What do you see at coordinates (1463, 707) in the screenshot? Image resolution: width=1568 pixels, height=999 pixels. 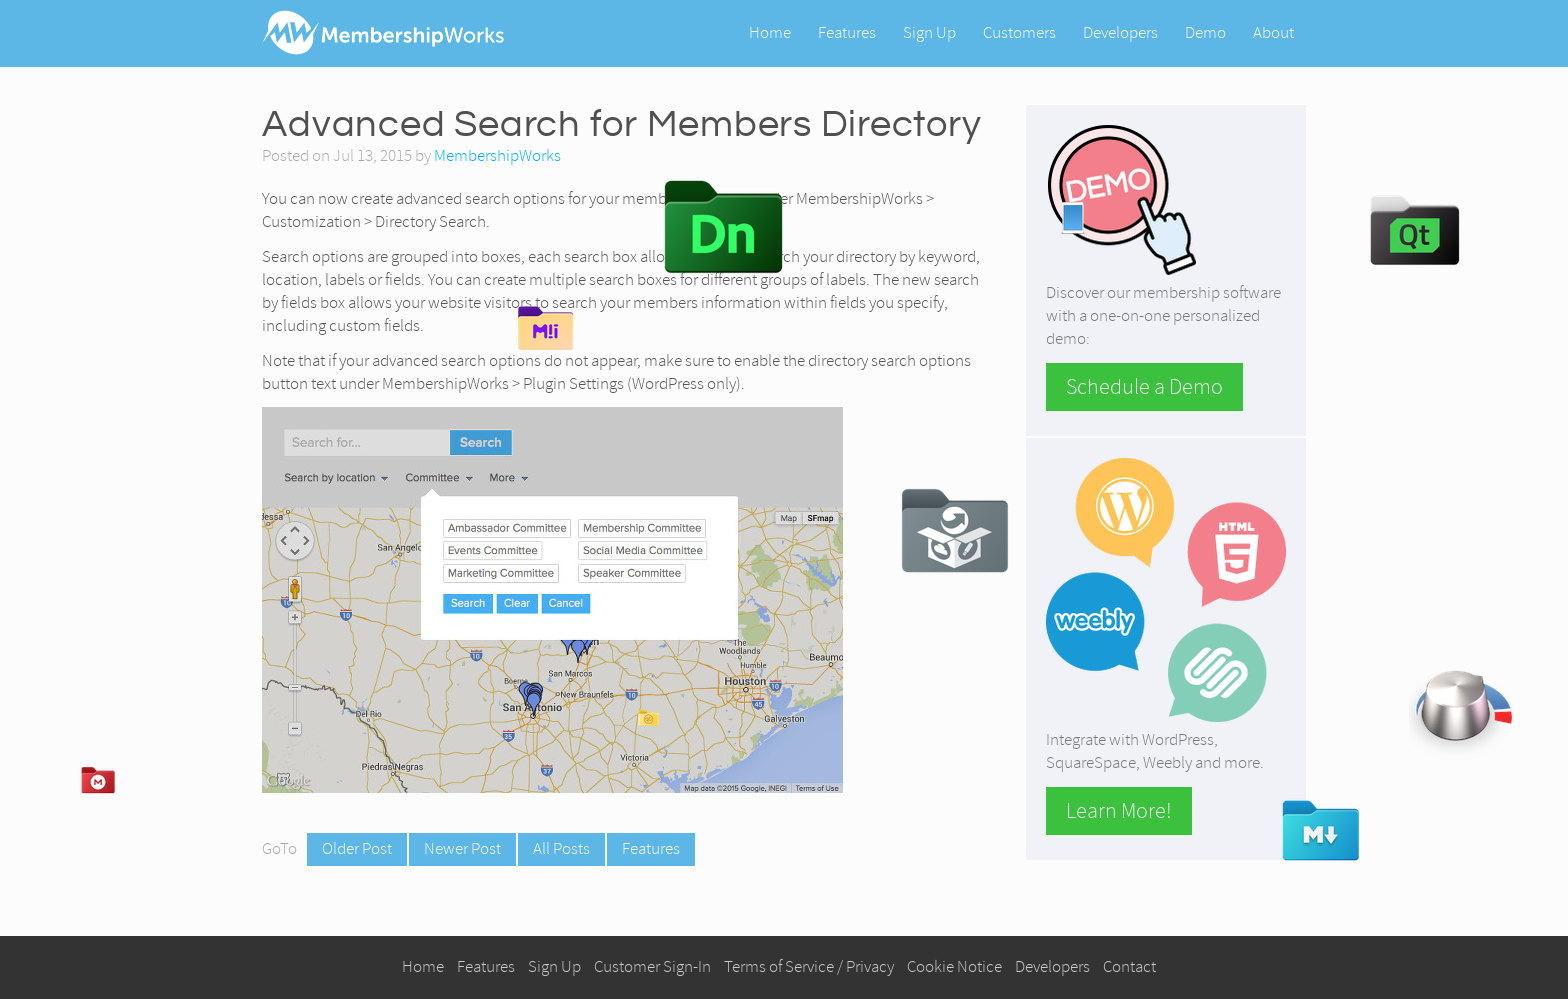 I see `adjust system audio volume` at bounding box center [1463, 707].